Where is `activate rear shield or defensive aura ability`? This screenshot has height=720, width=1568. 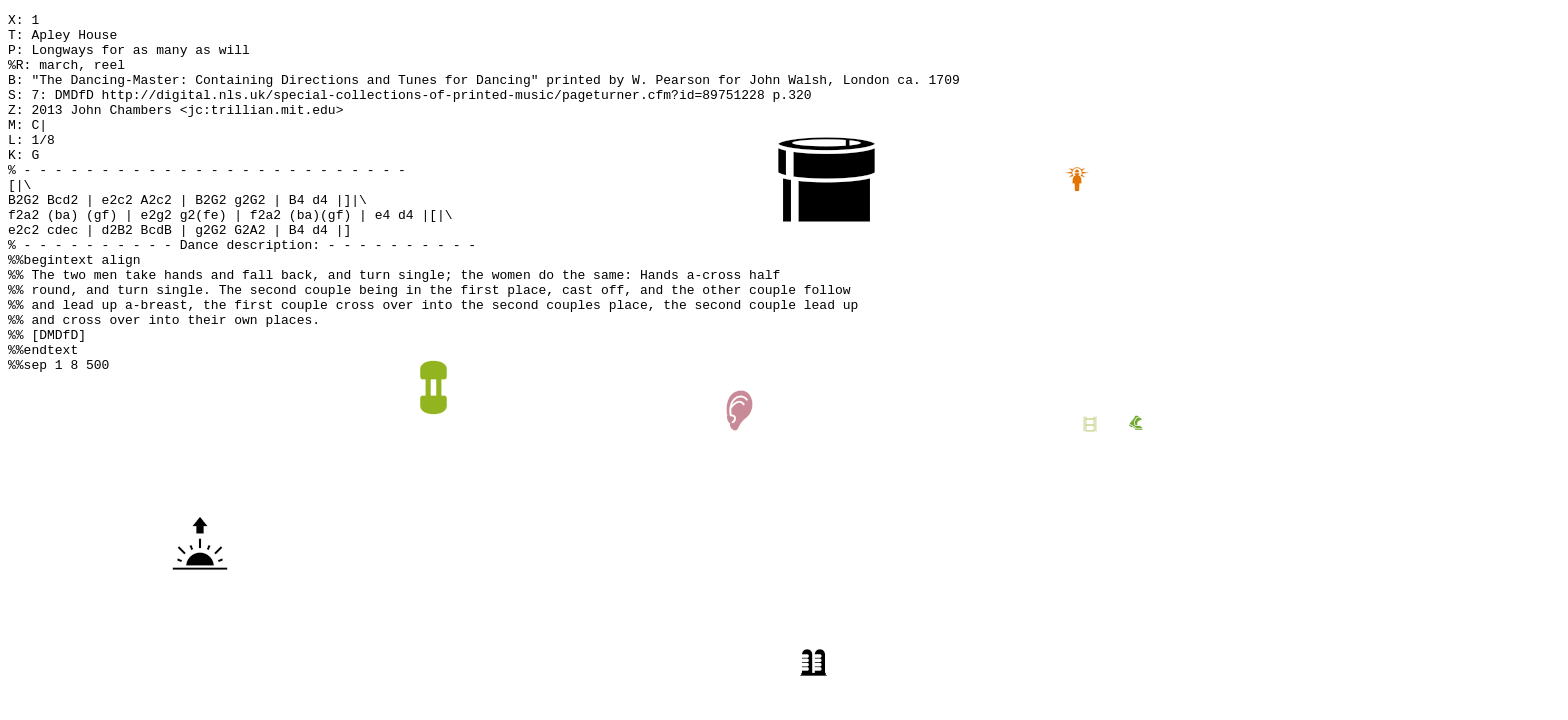
activate rear shield or defensive aura ability is located at coordinates (1077, 179).